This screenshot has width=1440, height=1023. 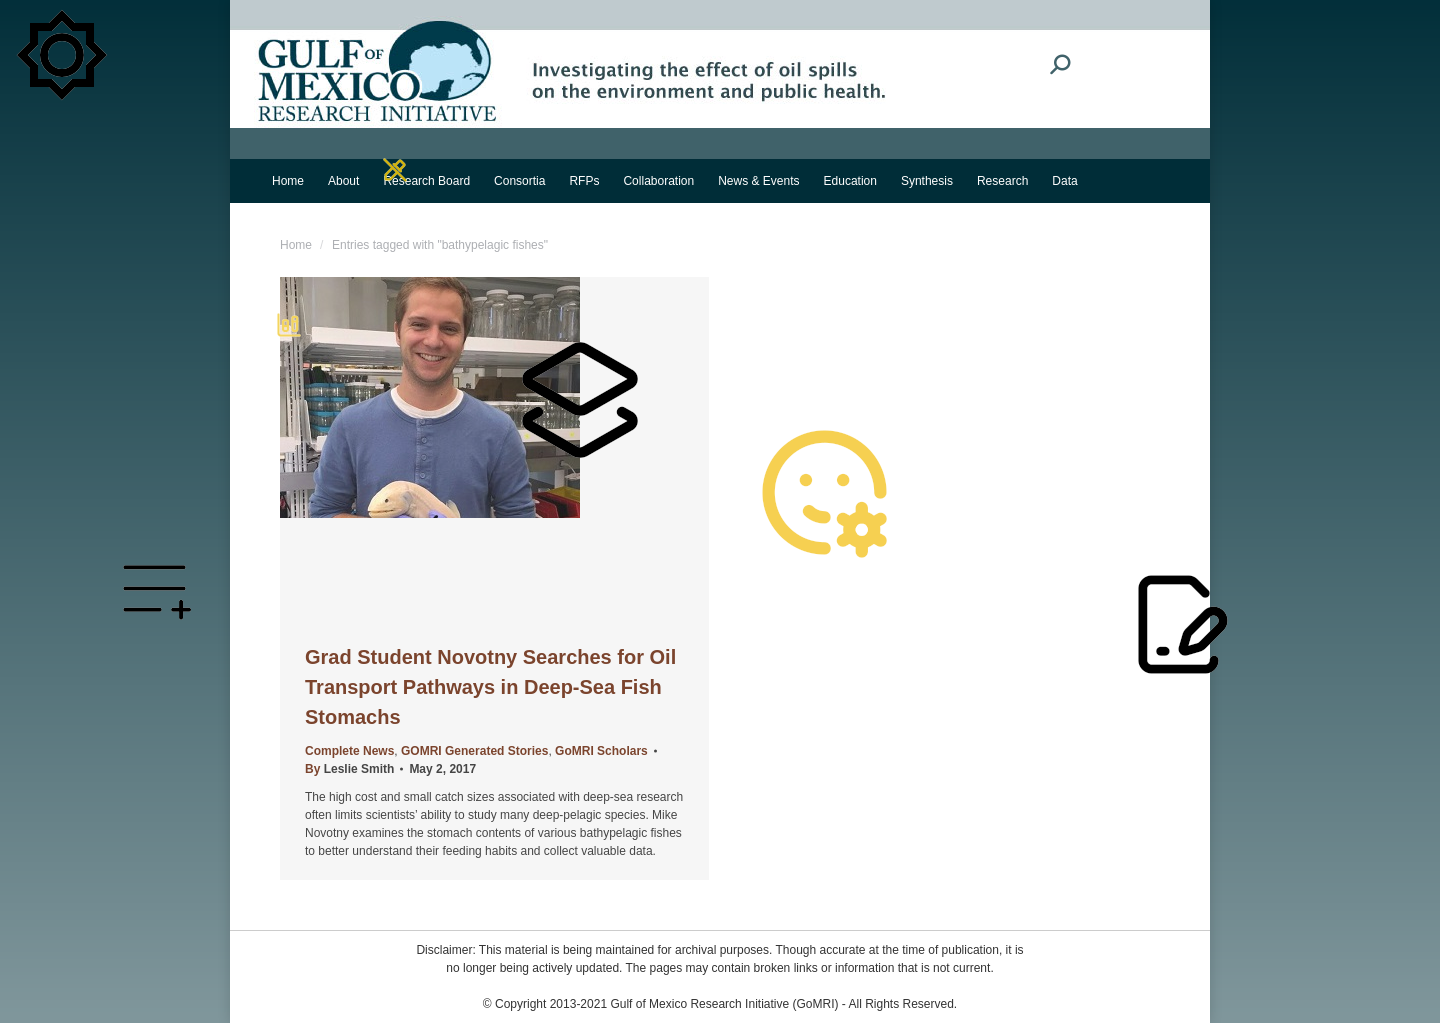 What do you see at coordinates (824, 492) in the screenshot?
I see `customize emoji or reaction settings` at bounding box center [824, 492].